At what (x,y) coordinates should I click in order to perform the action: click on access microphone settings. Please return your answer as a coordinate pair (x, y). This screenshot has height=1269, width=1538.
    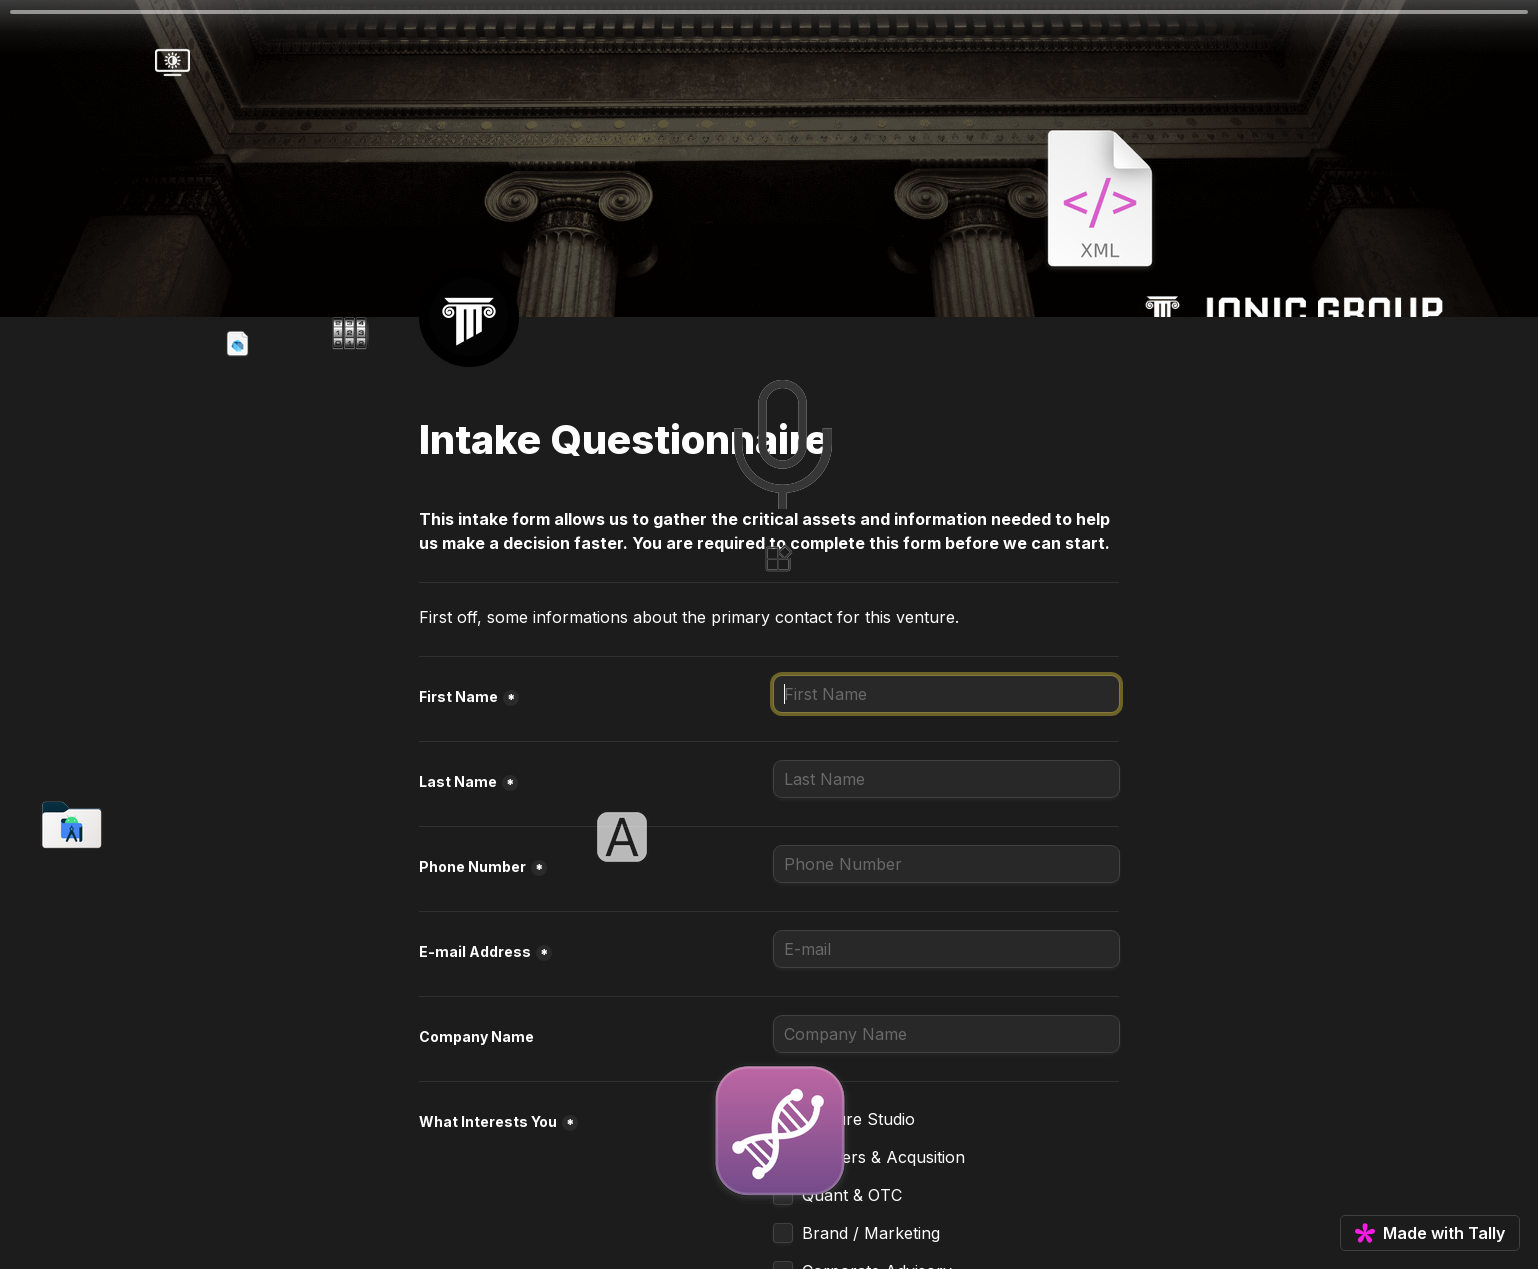
    Looking at the image, I should click on (782, 444).